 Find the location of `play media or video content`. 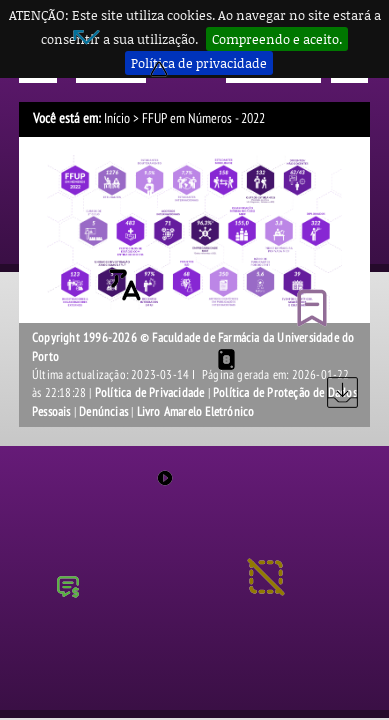

play media or video content is located at coordinates (165, 478).